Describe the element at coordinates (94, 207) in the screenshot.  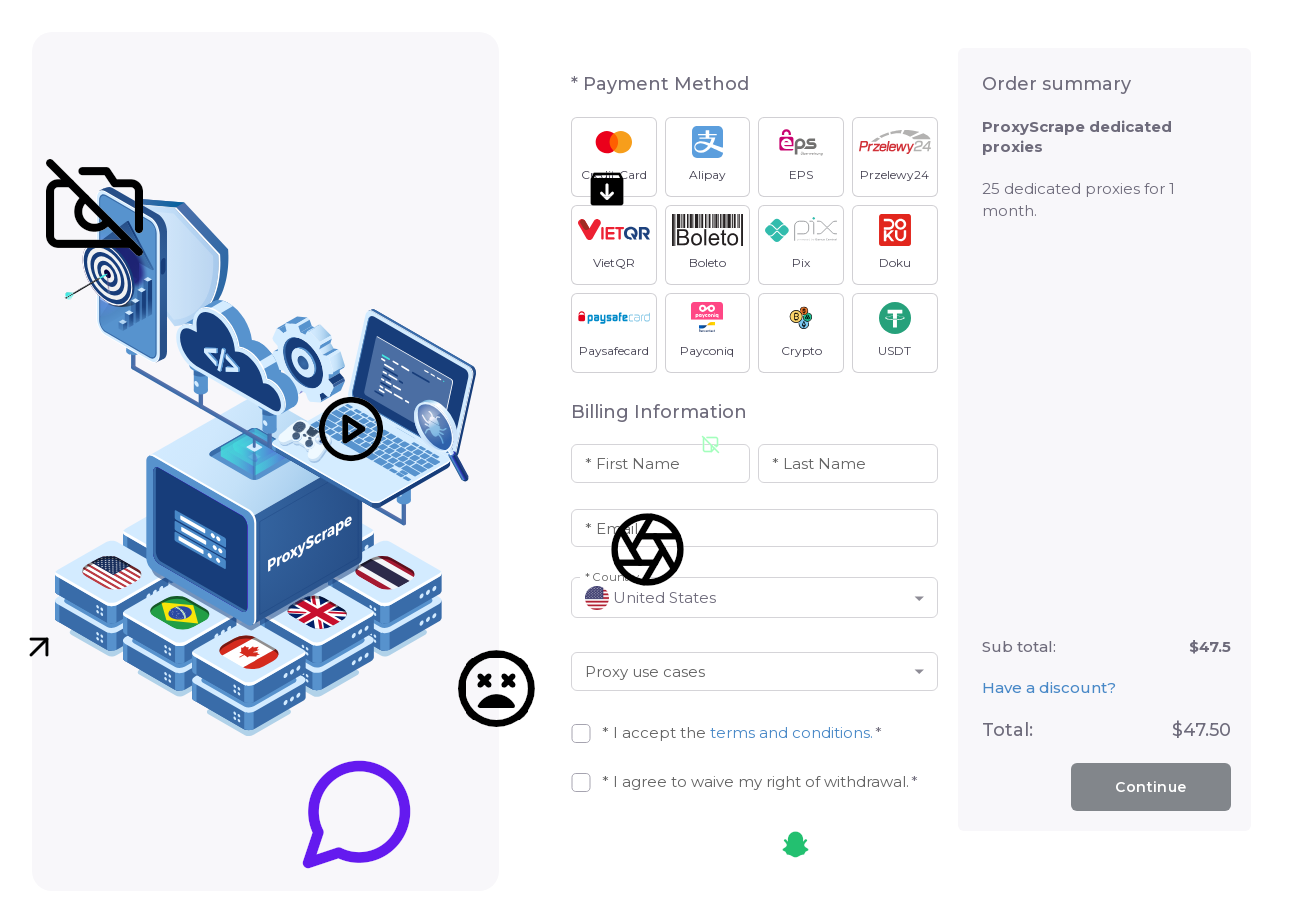
I see `camera is disabled or turned off` at that location.